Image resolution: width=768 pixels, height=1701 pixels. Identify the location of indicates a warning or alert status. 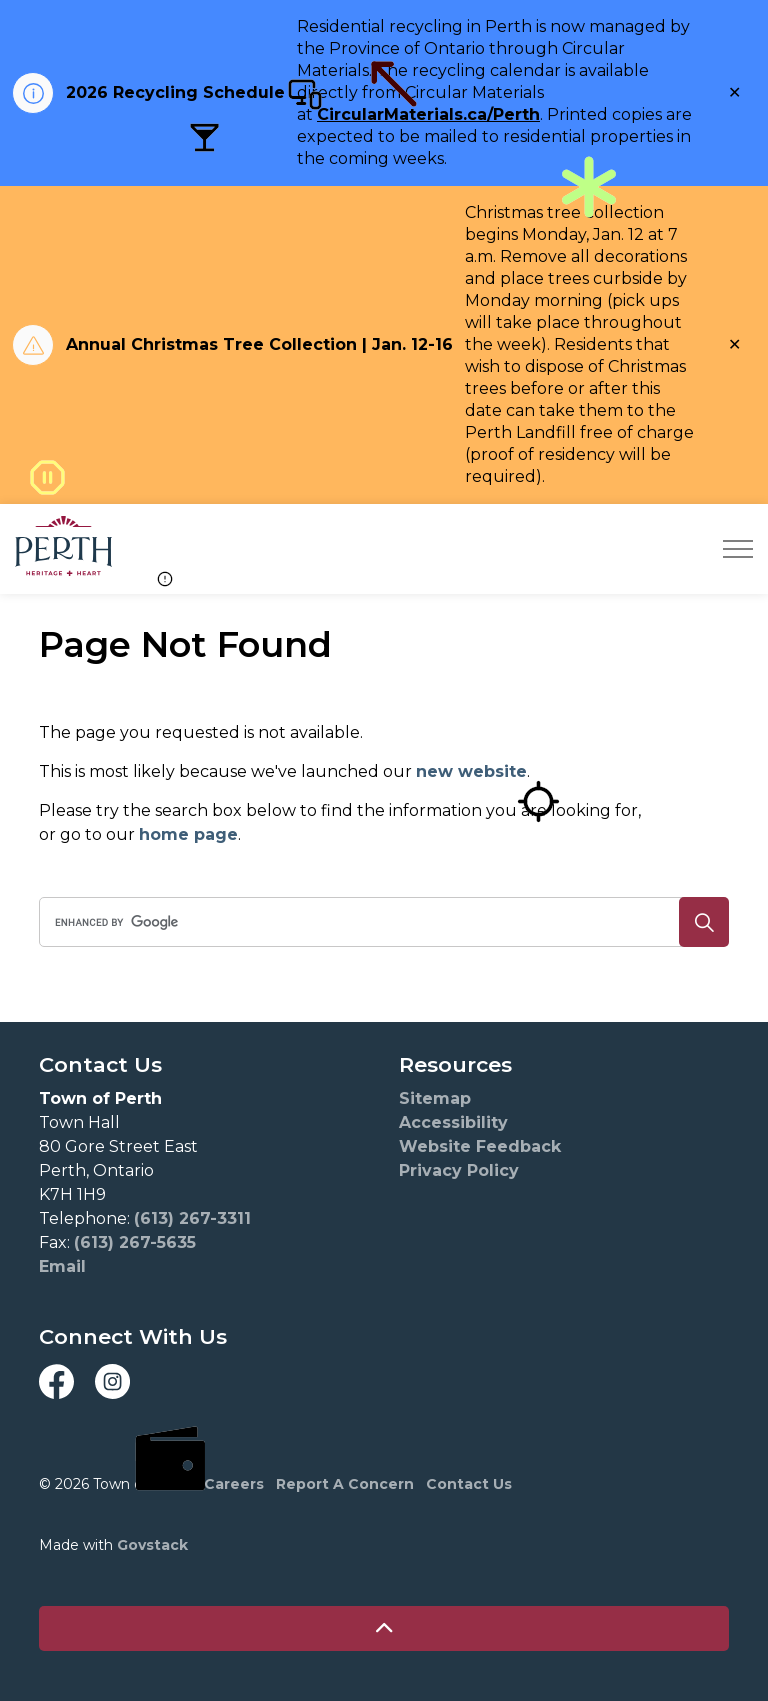
(165, 579).